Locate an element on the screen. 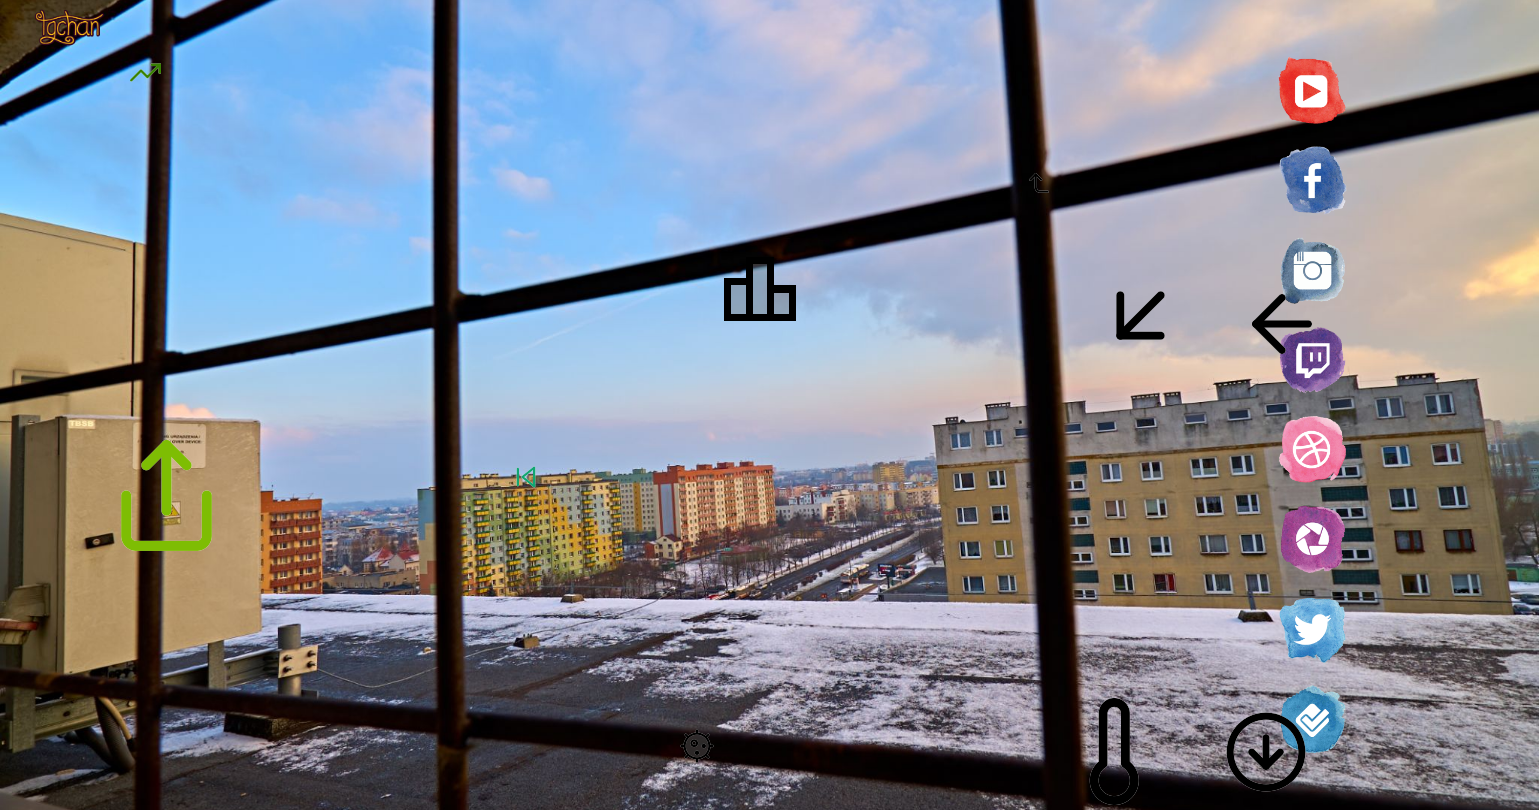  view current temperature is located at coordinates (1116, 751).